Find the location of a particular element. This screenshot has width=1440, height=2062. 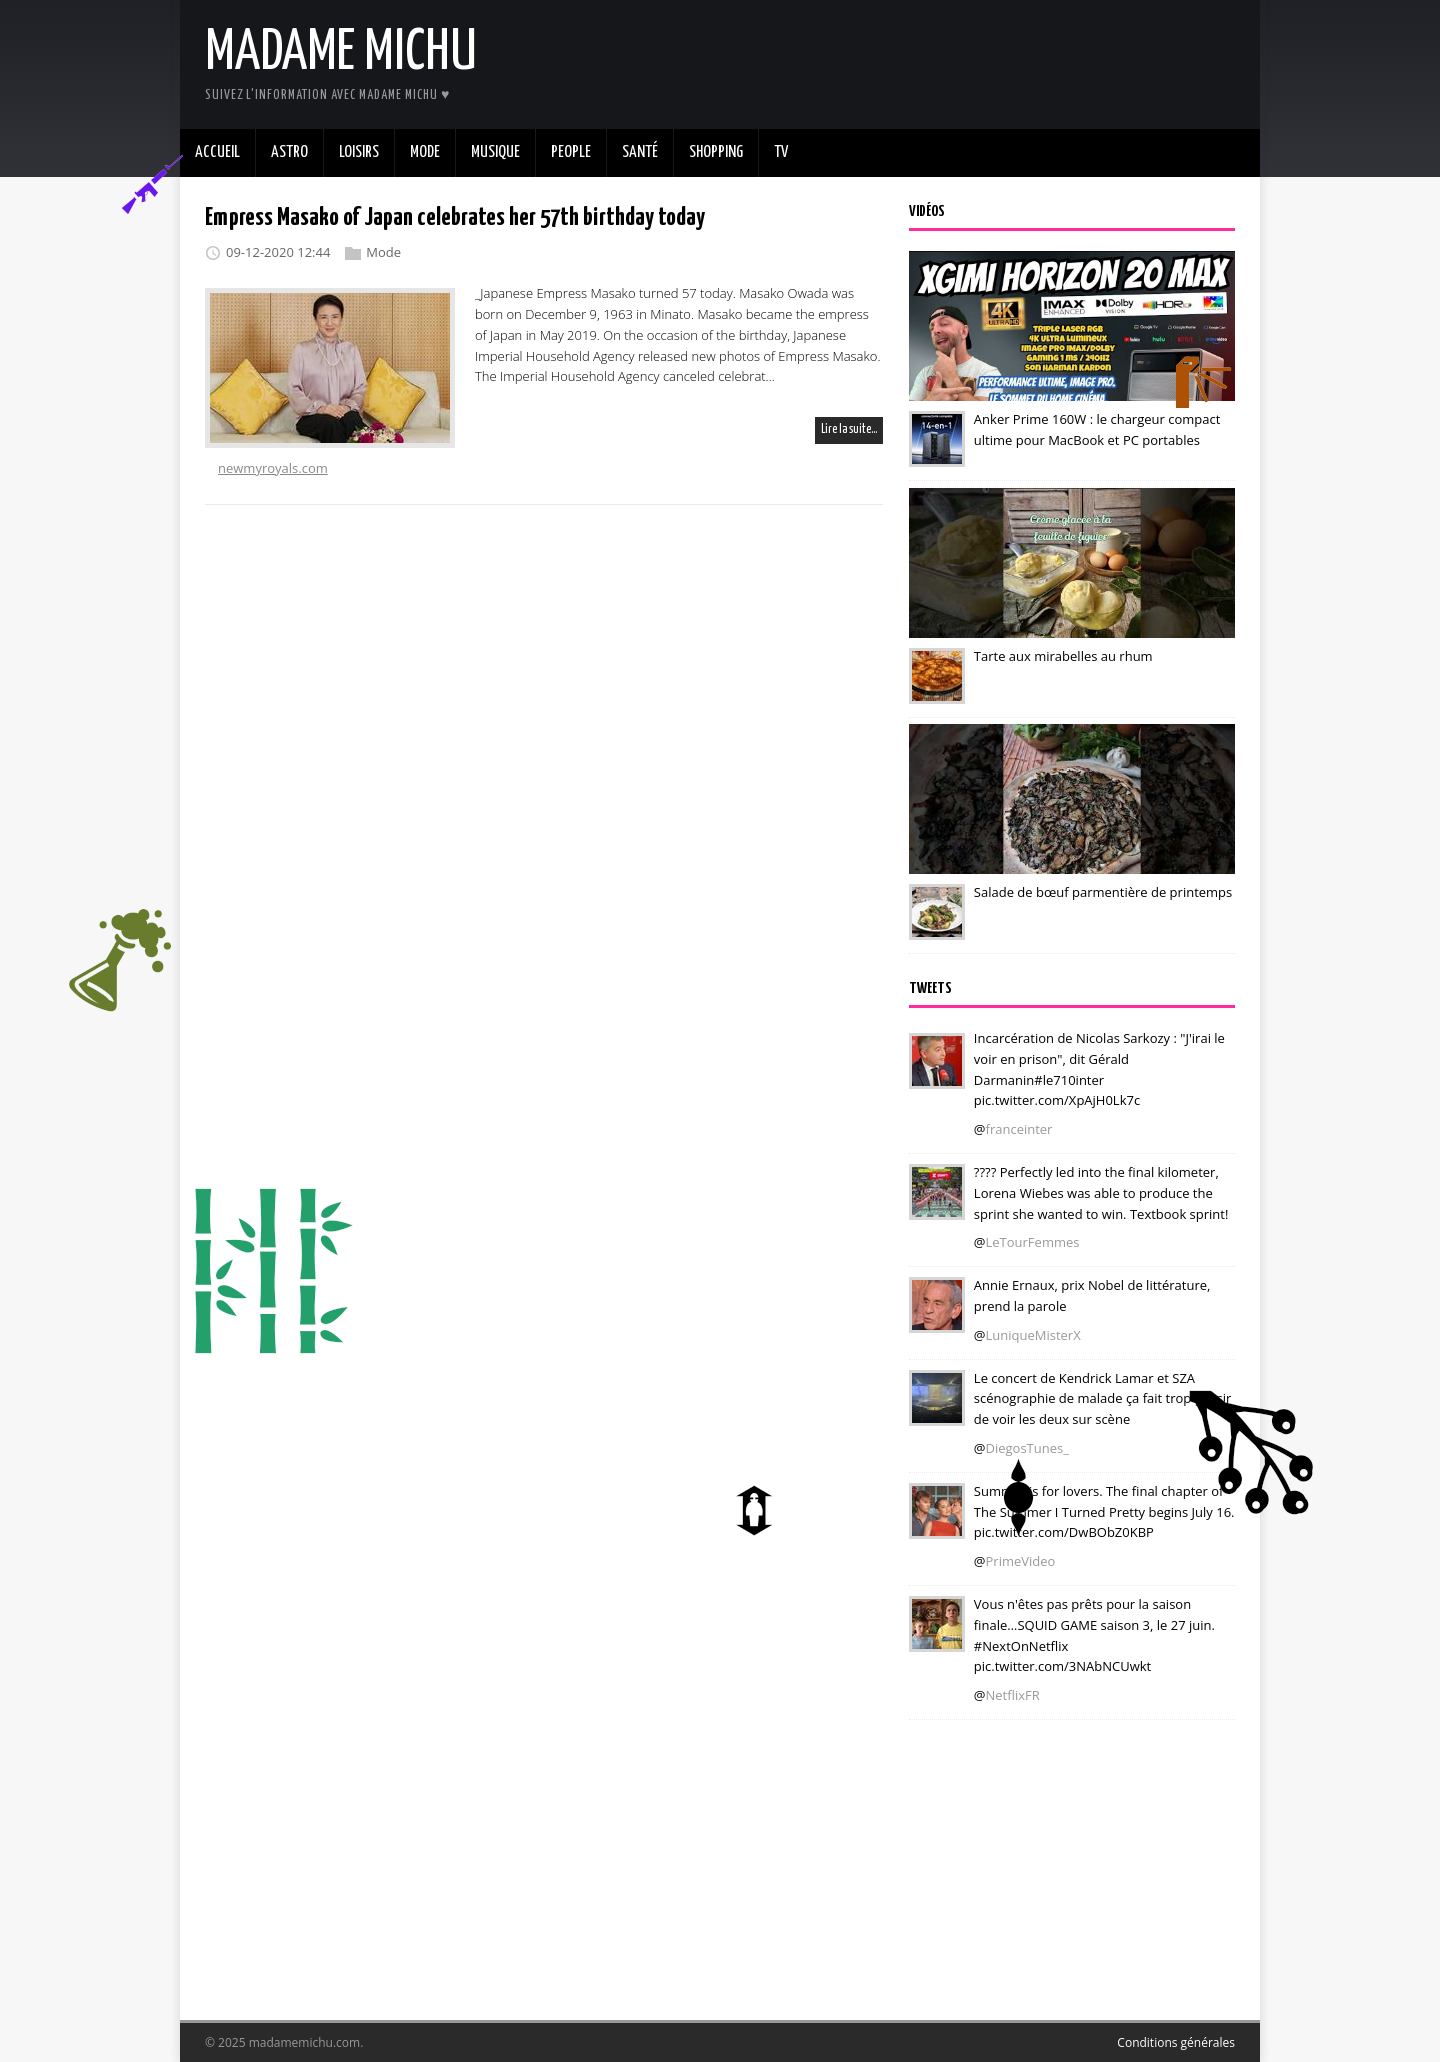

access control or gated entry point is located at coordinates (1203, 380).